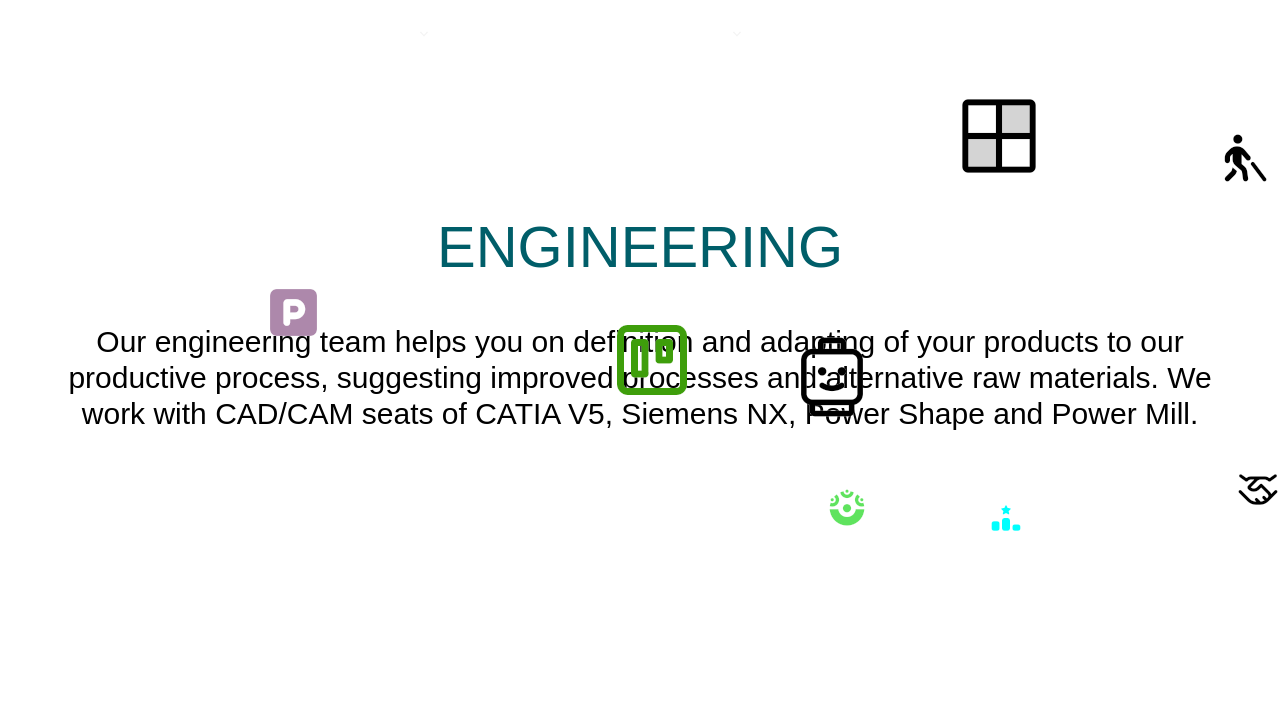  What do you see at coordinates (1006, 518) in the screenshot?
I see `view leaderboard rankings` at bounding box center [1006, 518].